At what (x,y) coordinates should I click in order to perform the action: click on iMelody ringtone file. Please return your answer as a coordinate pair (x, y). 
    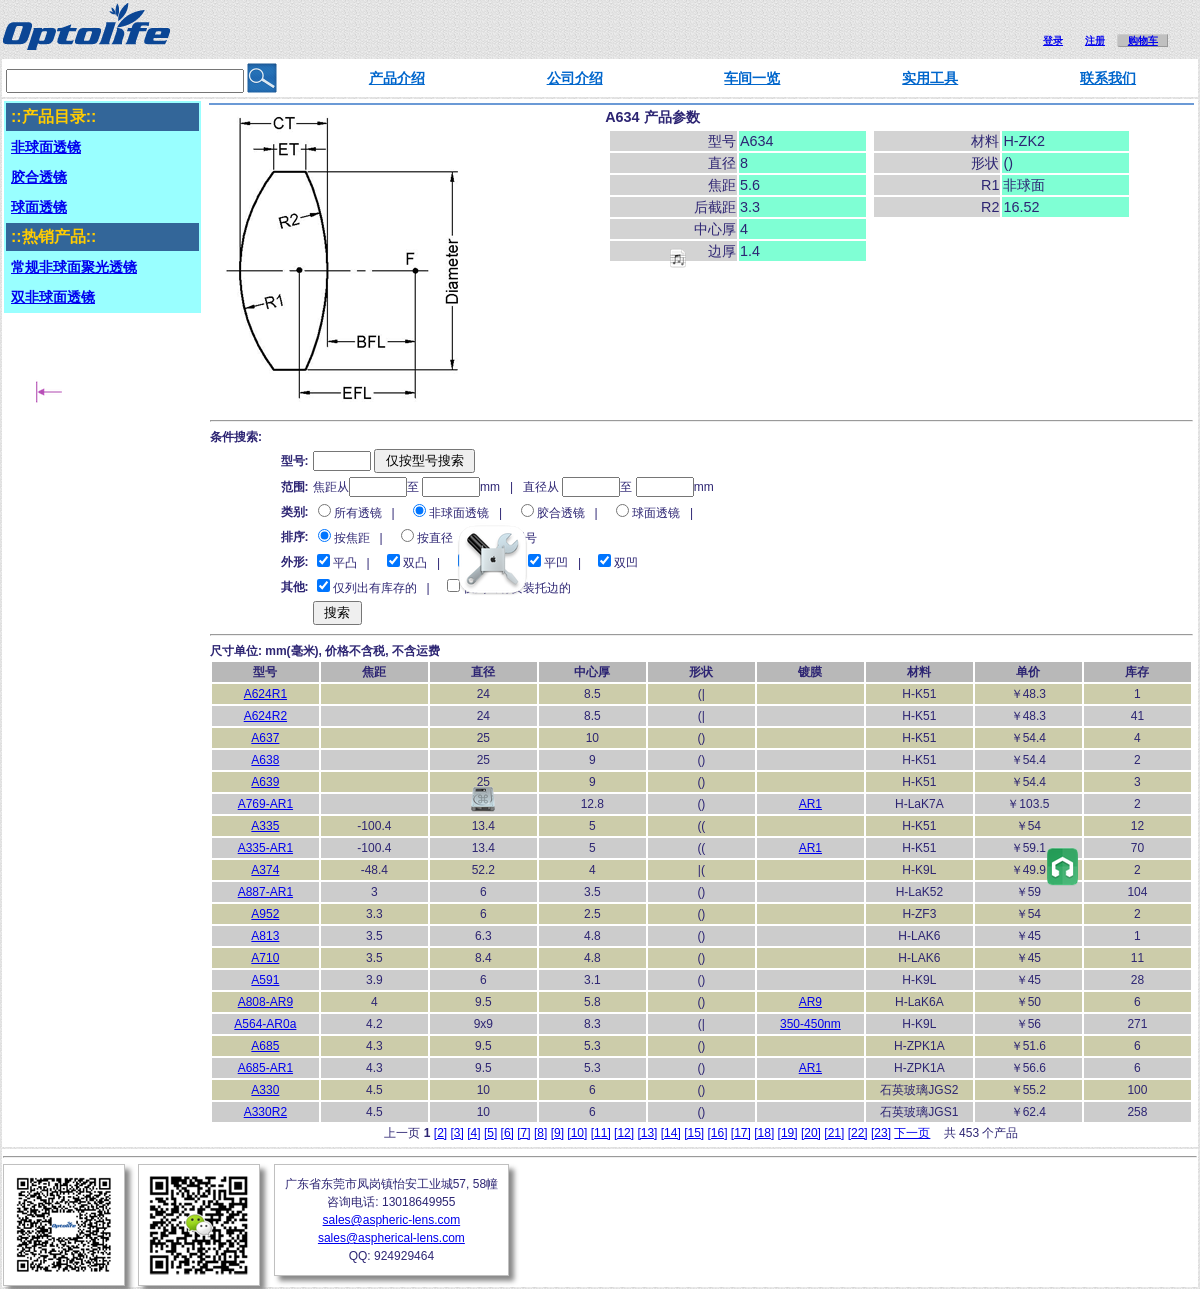
    Looking at the image, I should click on (678, 258).